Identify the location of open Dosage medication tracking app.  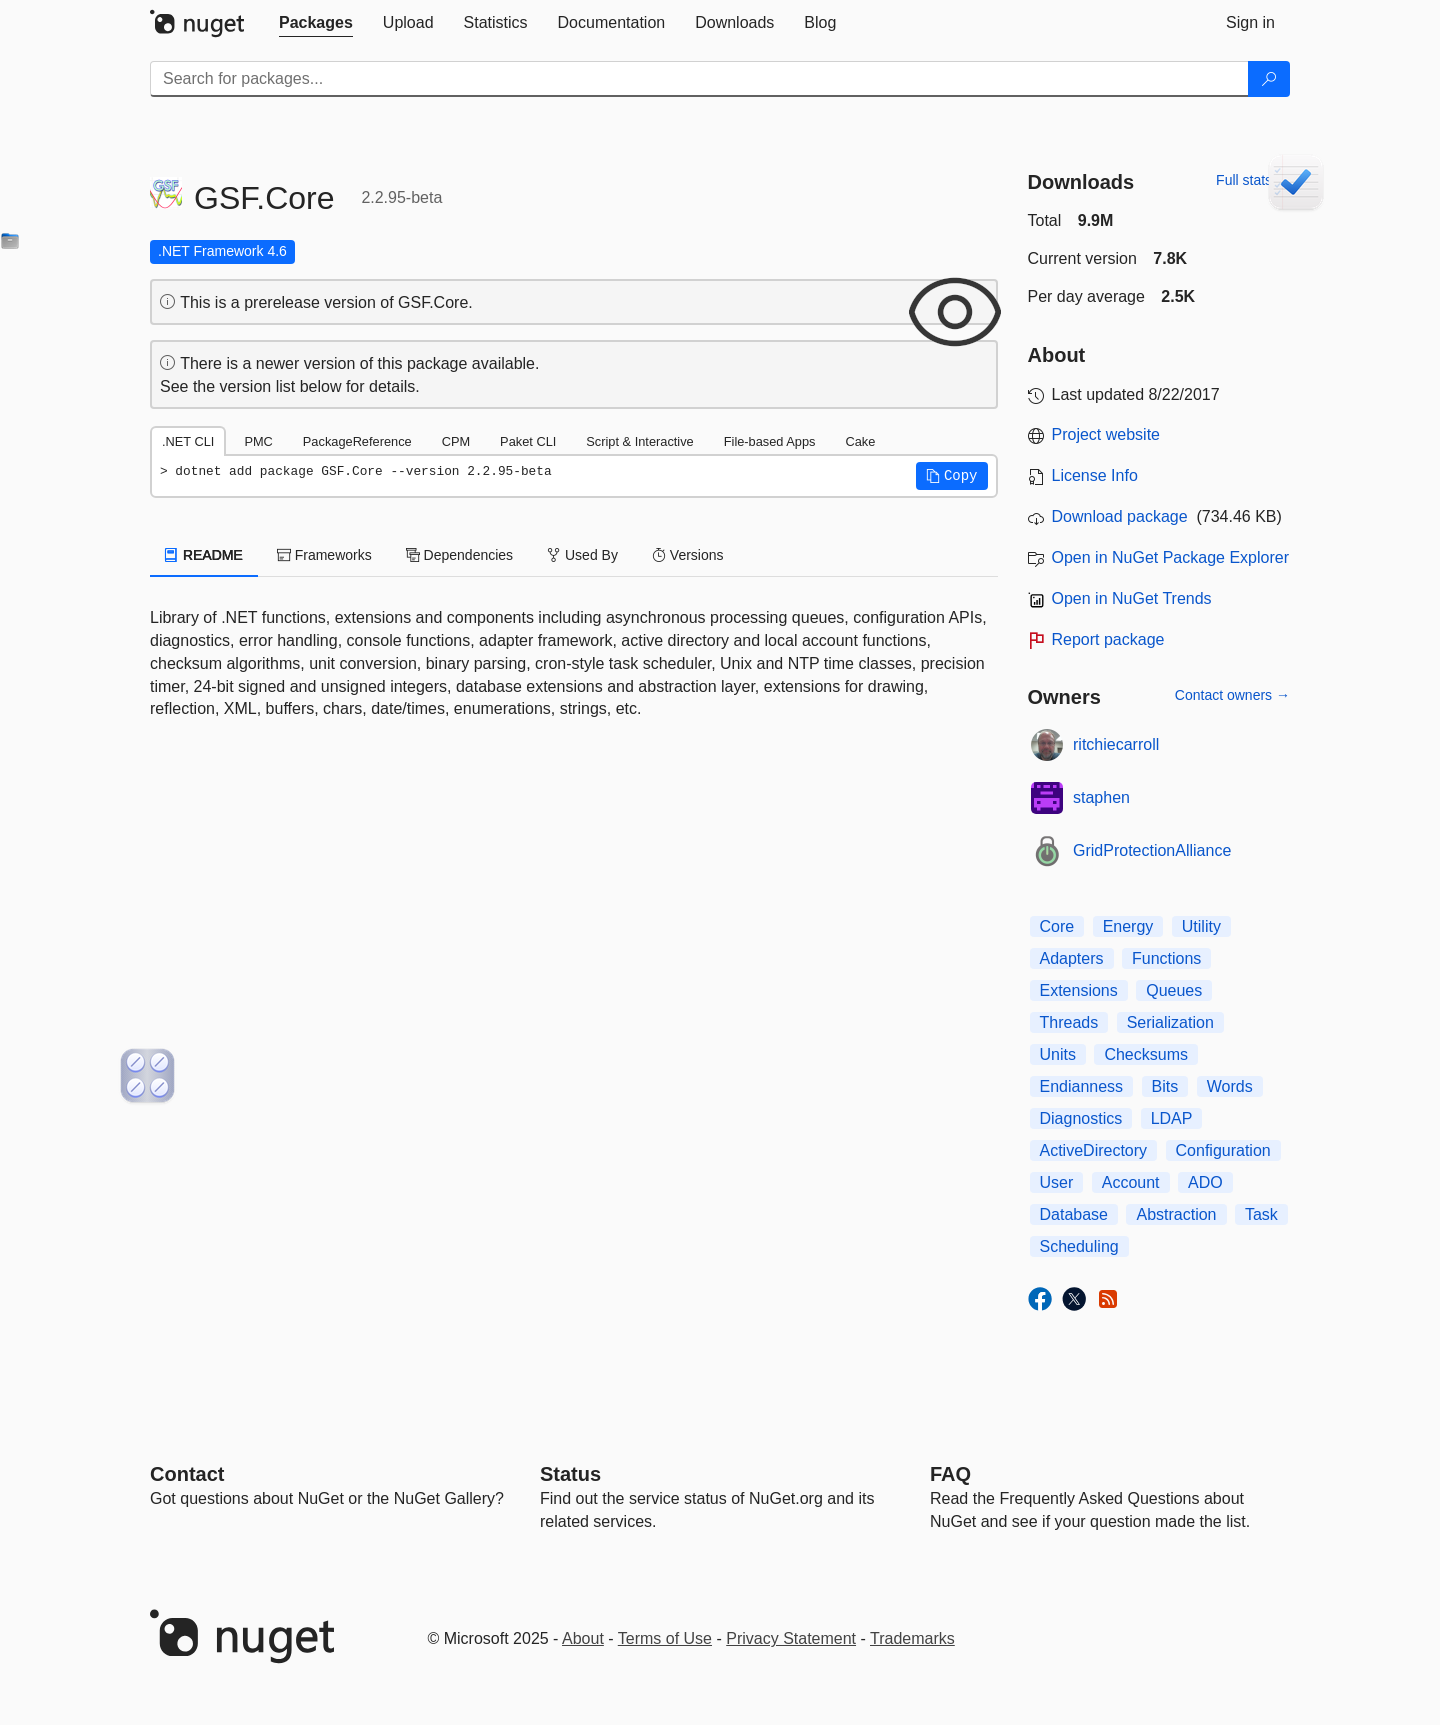
(147, 1075).